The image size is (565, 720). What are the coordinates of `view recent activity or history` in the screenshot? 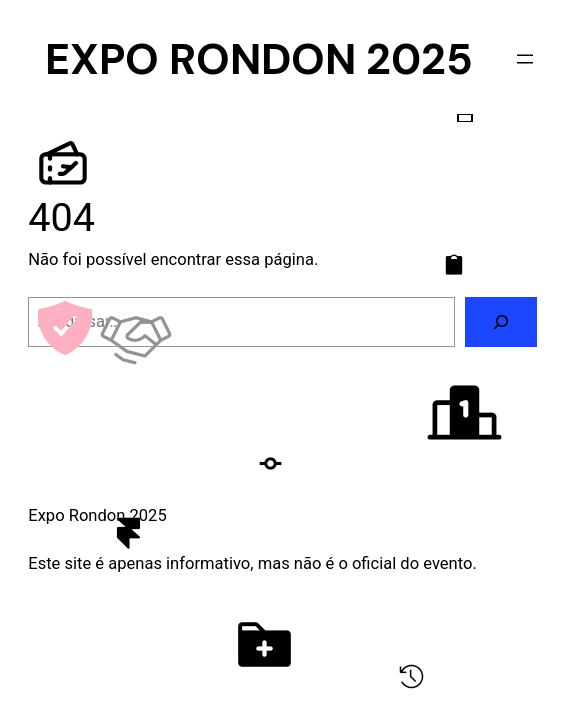 It's located at (411, 676).